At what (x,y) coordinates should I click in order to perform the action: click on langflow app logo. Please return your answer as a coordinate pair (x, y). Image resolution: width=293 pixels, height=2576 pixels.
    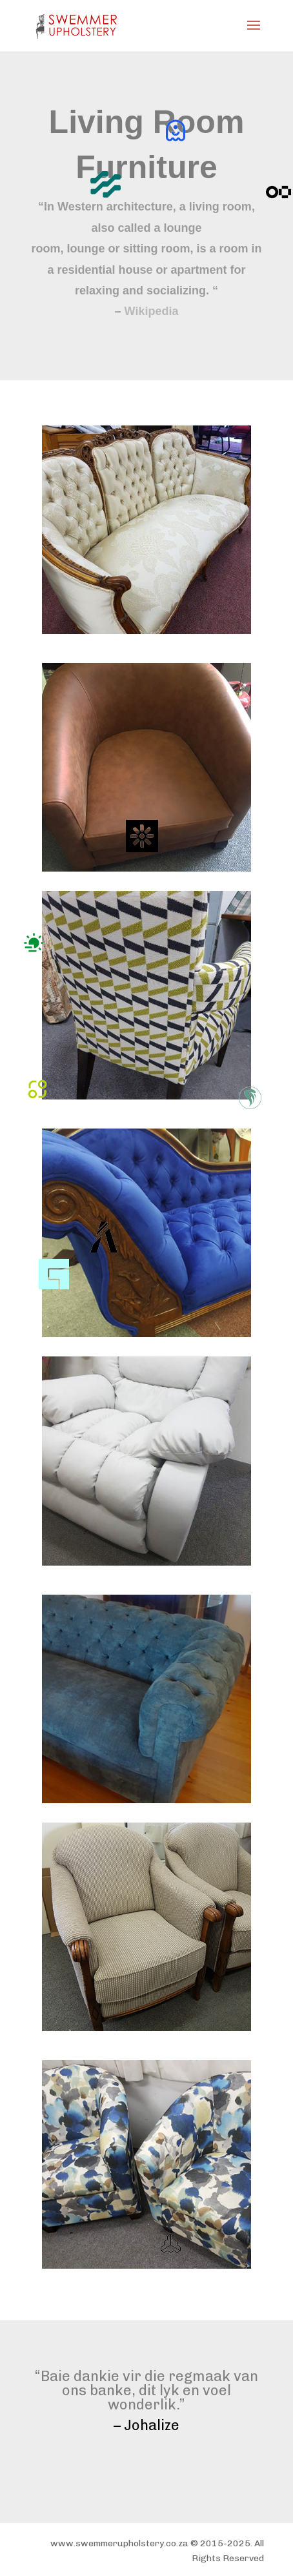
    Looking at the image, I should click on (105, 184).